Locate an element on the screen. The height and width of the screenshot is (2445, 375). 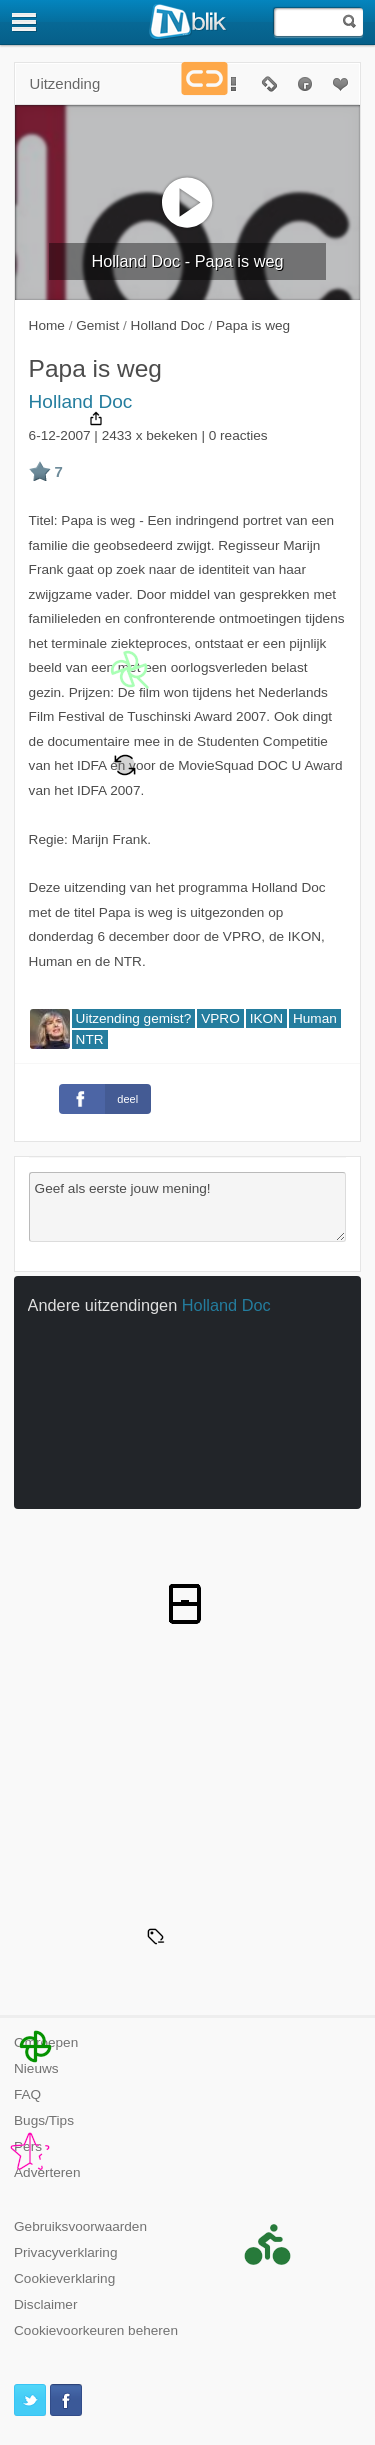
access cycling or bike-related features is located at coordinates (267, 2244).